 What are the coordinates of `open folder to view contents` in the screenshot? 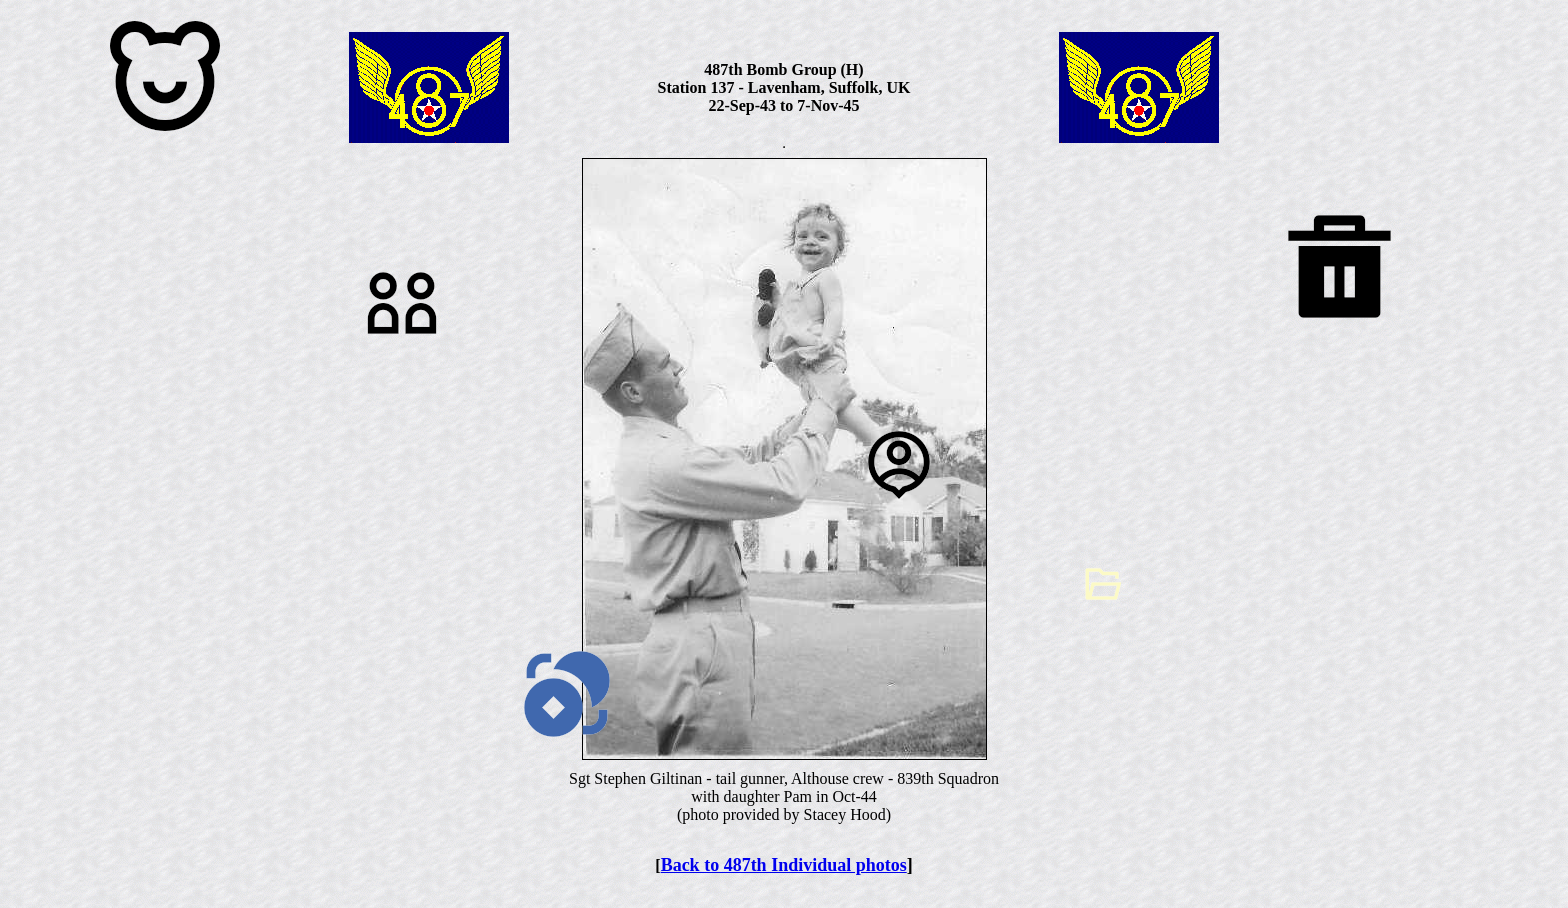 It's located at (1103, 584).